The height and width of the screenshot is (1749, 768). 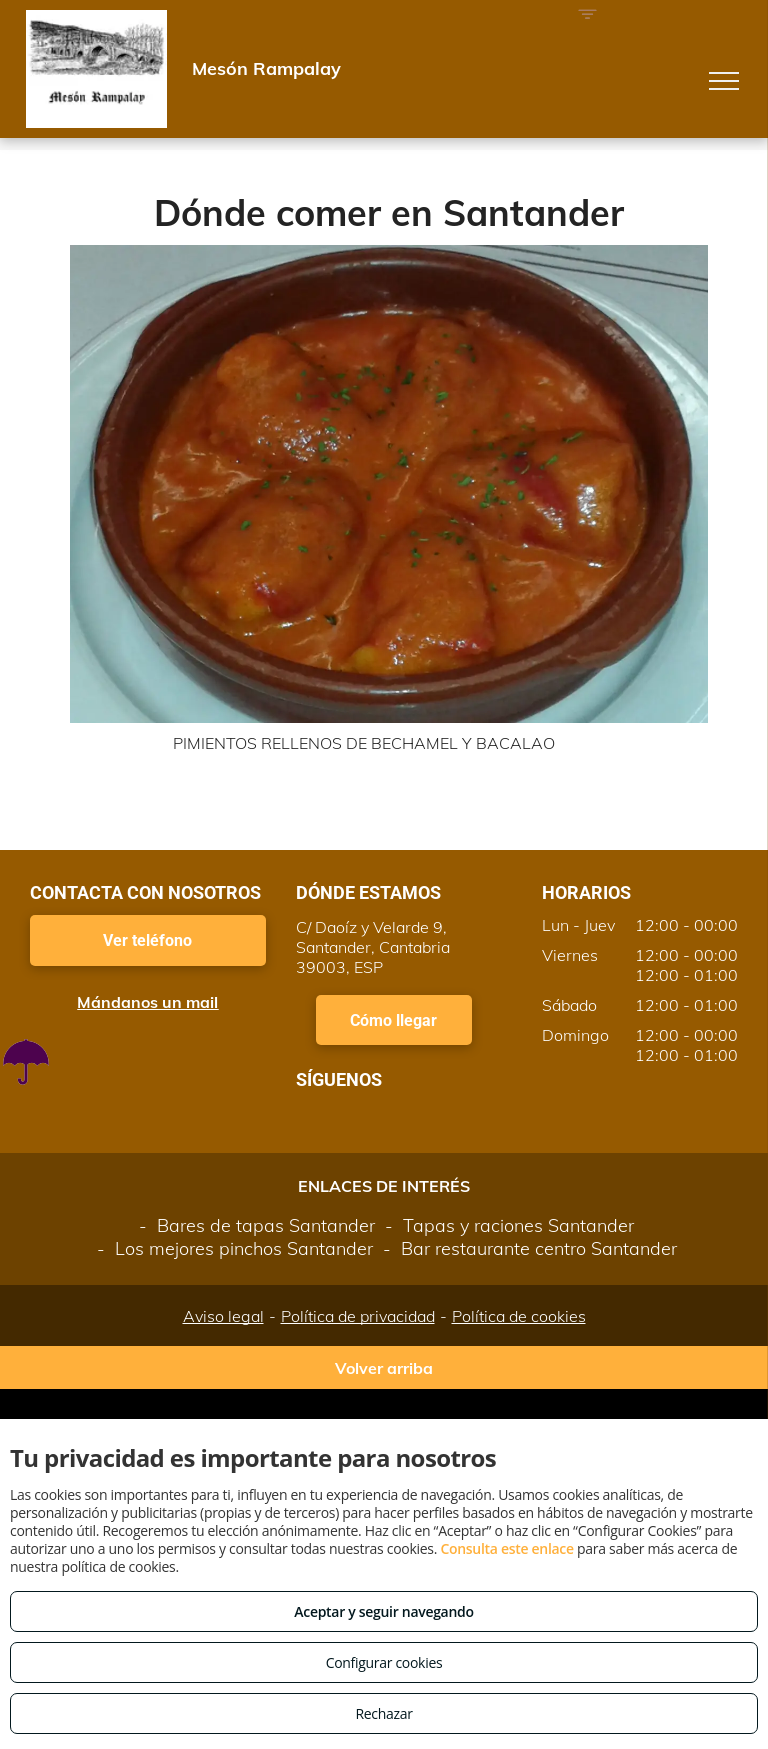 What do you see at coordinates (587, 13) in the screenshot?
I see `filter or sort content` at bounding box center [587, 13].